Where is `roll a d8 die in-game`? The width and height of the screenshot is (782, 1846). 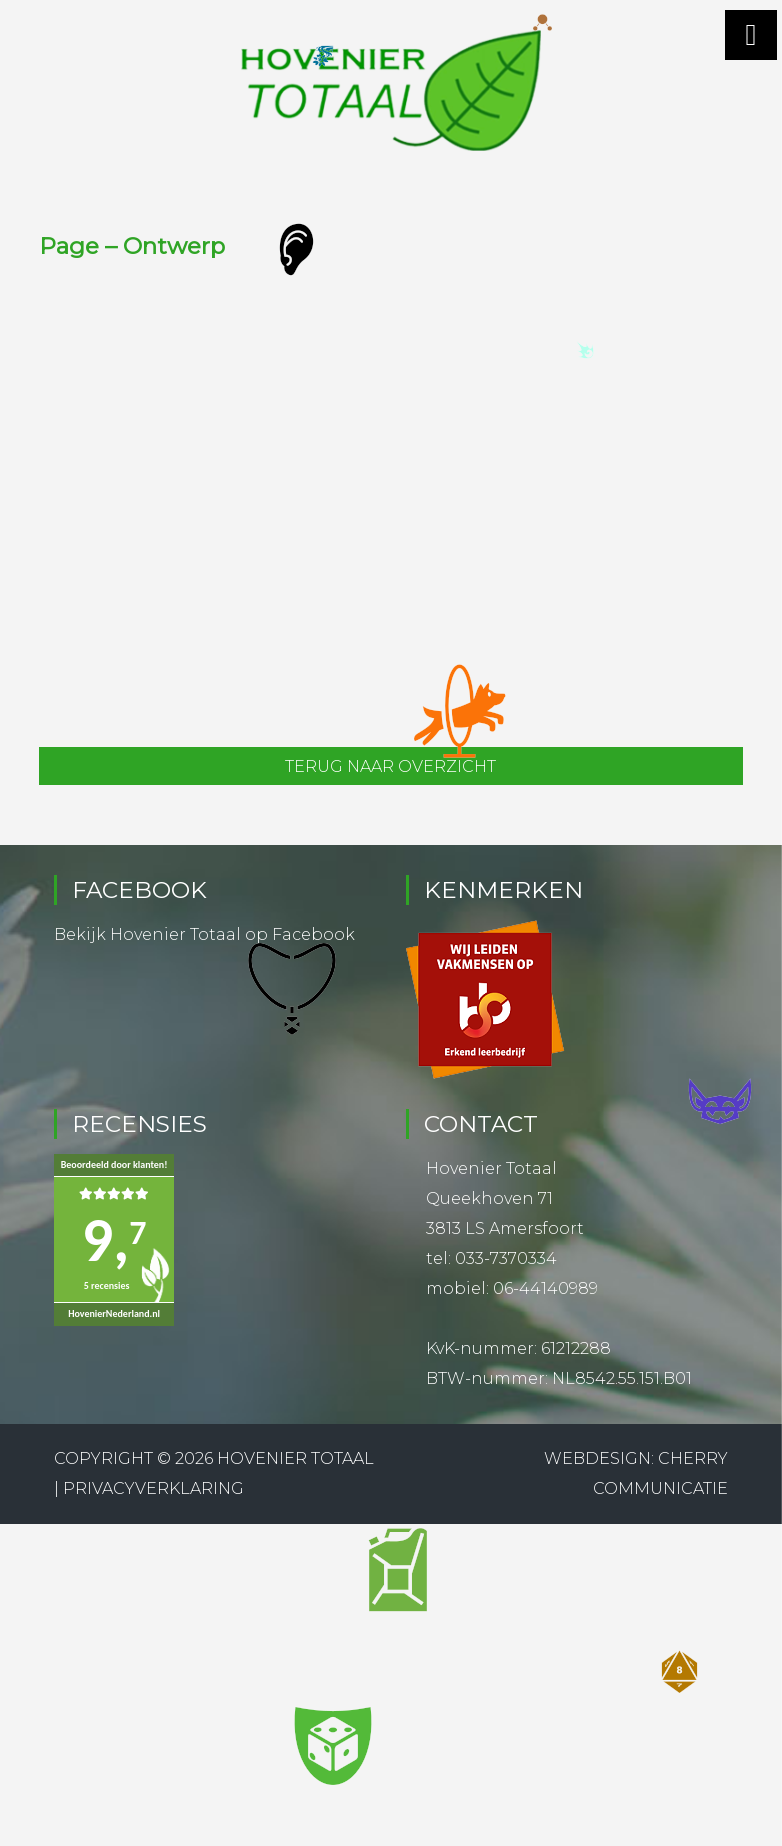 roll a d8 die in-game is located at coordinates (679, 1671).